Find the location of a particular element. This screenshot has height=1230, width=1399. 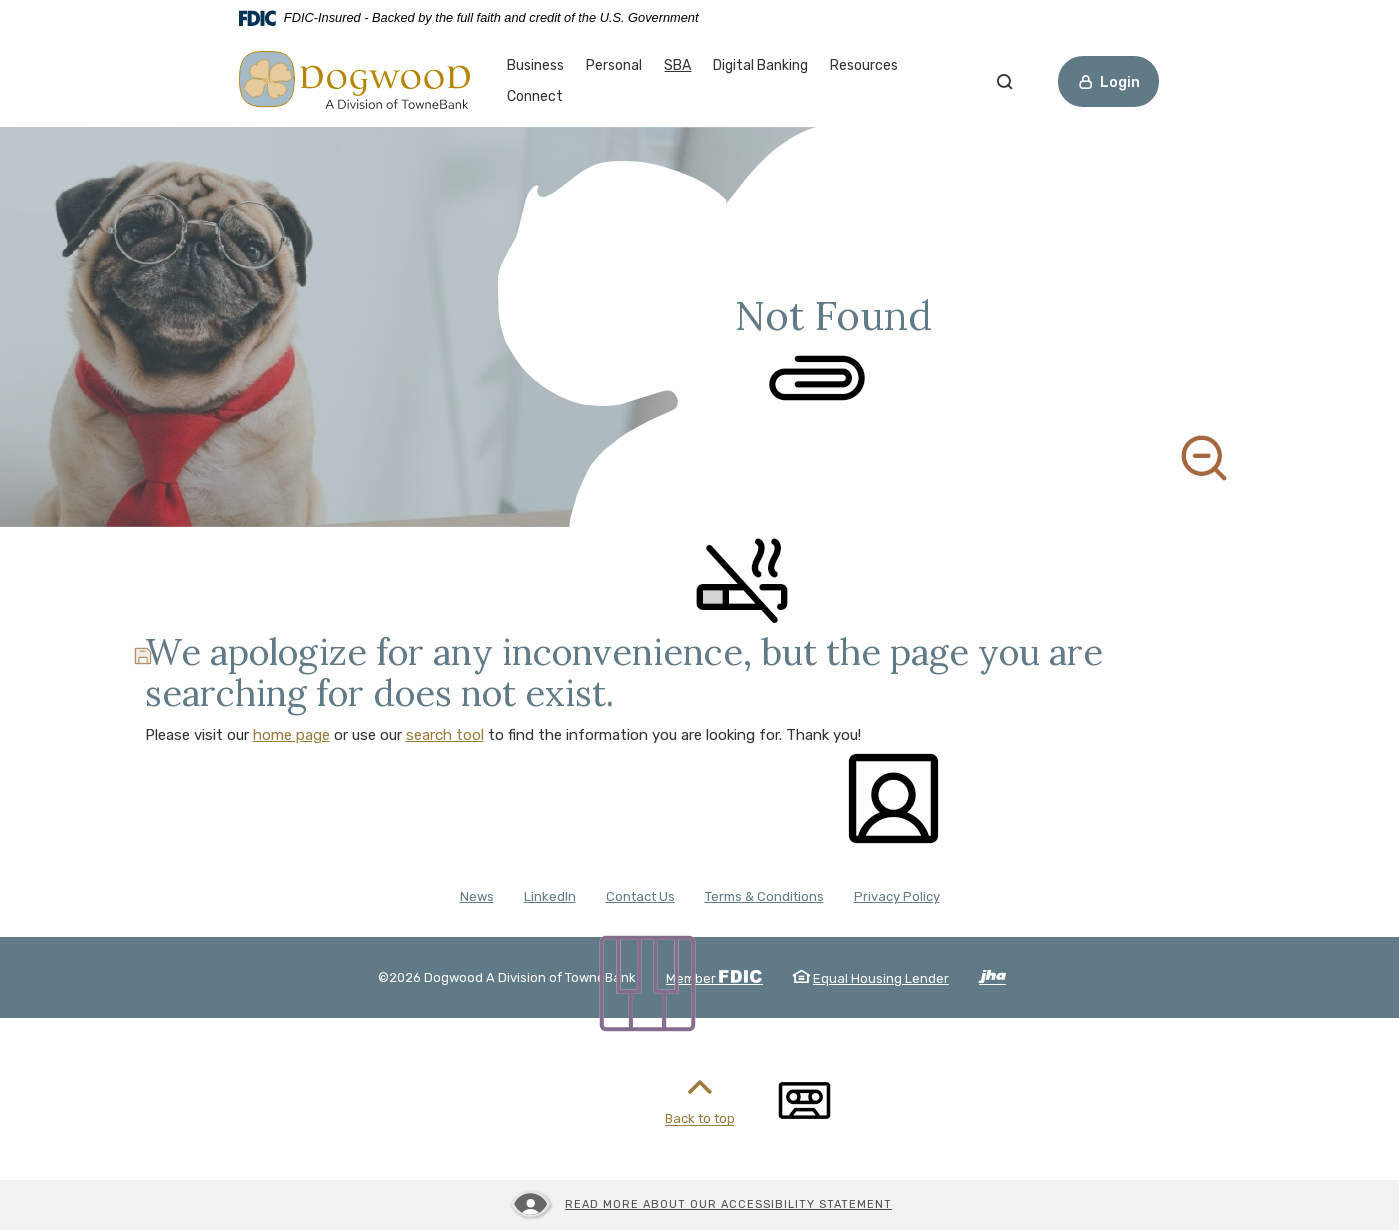

indicates a no smoking area is located at coordinates (742, 584).